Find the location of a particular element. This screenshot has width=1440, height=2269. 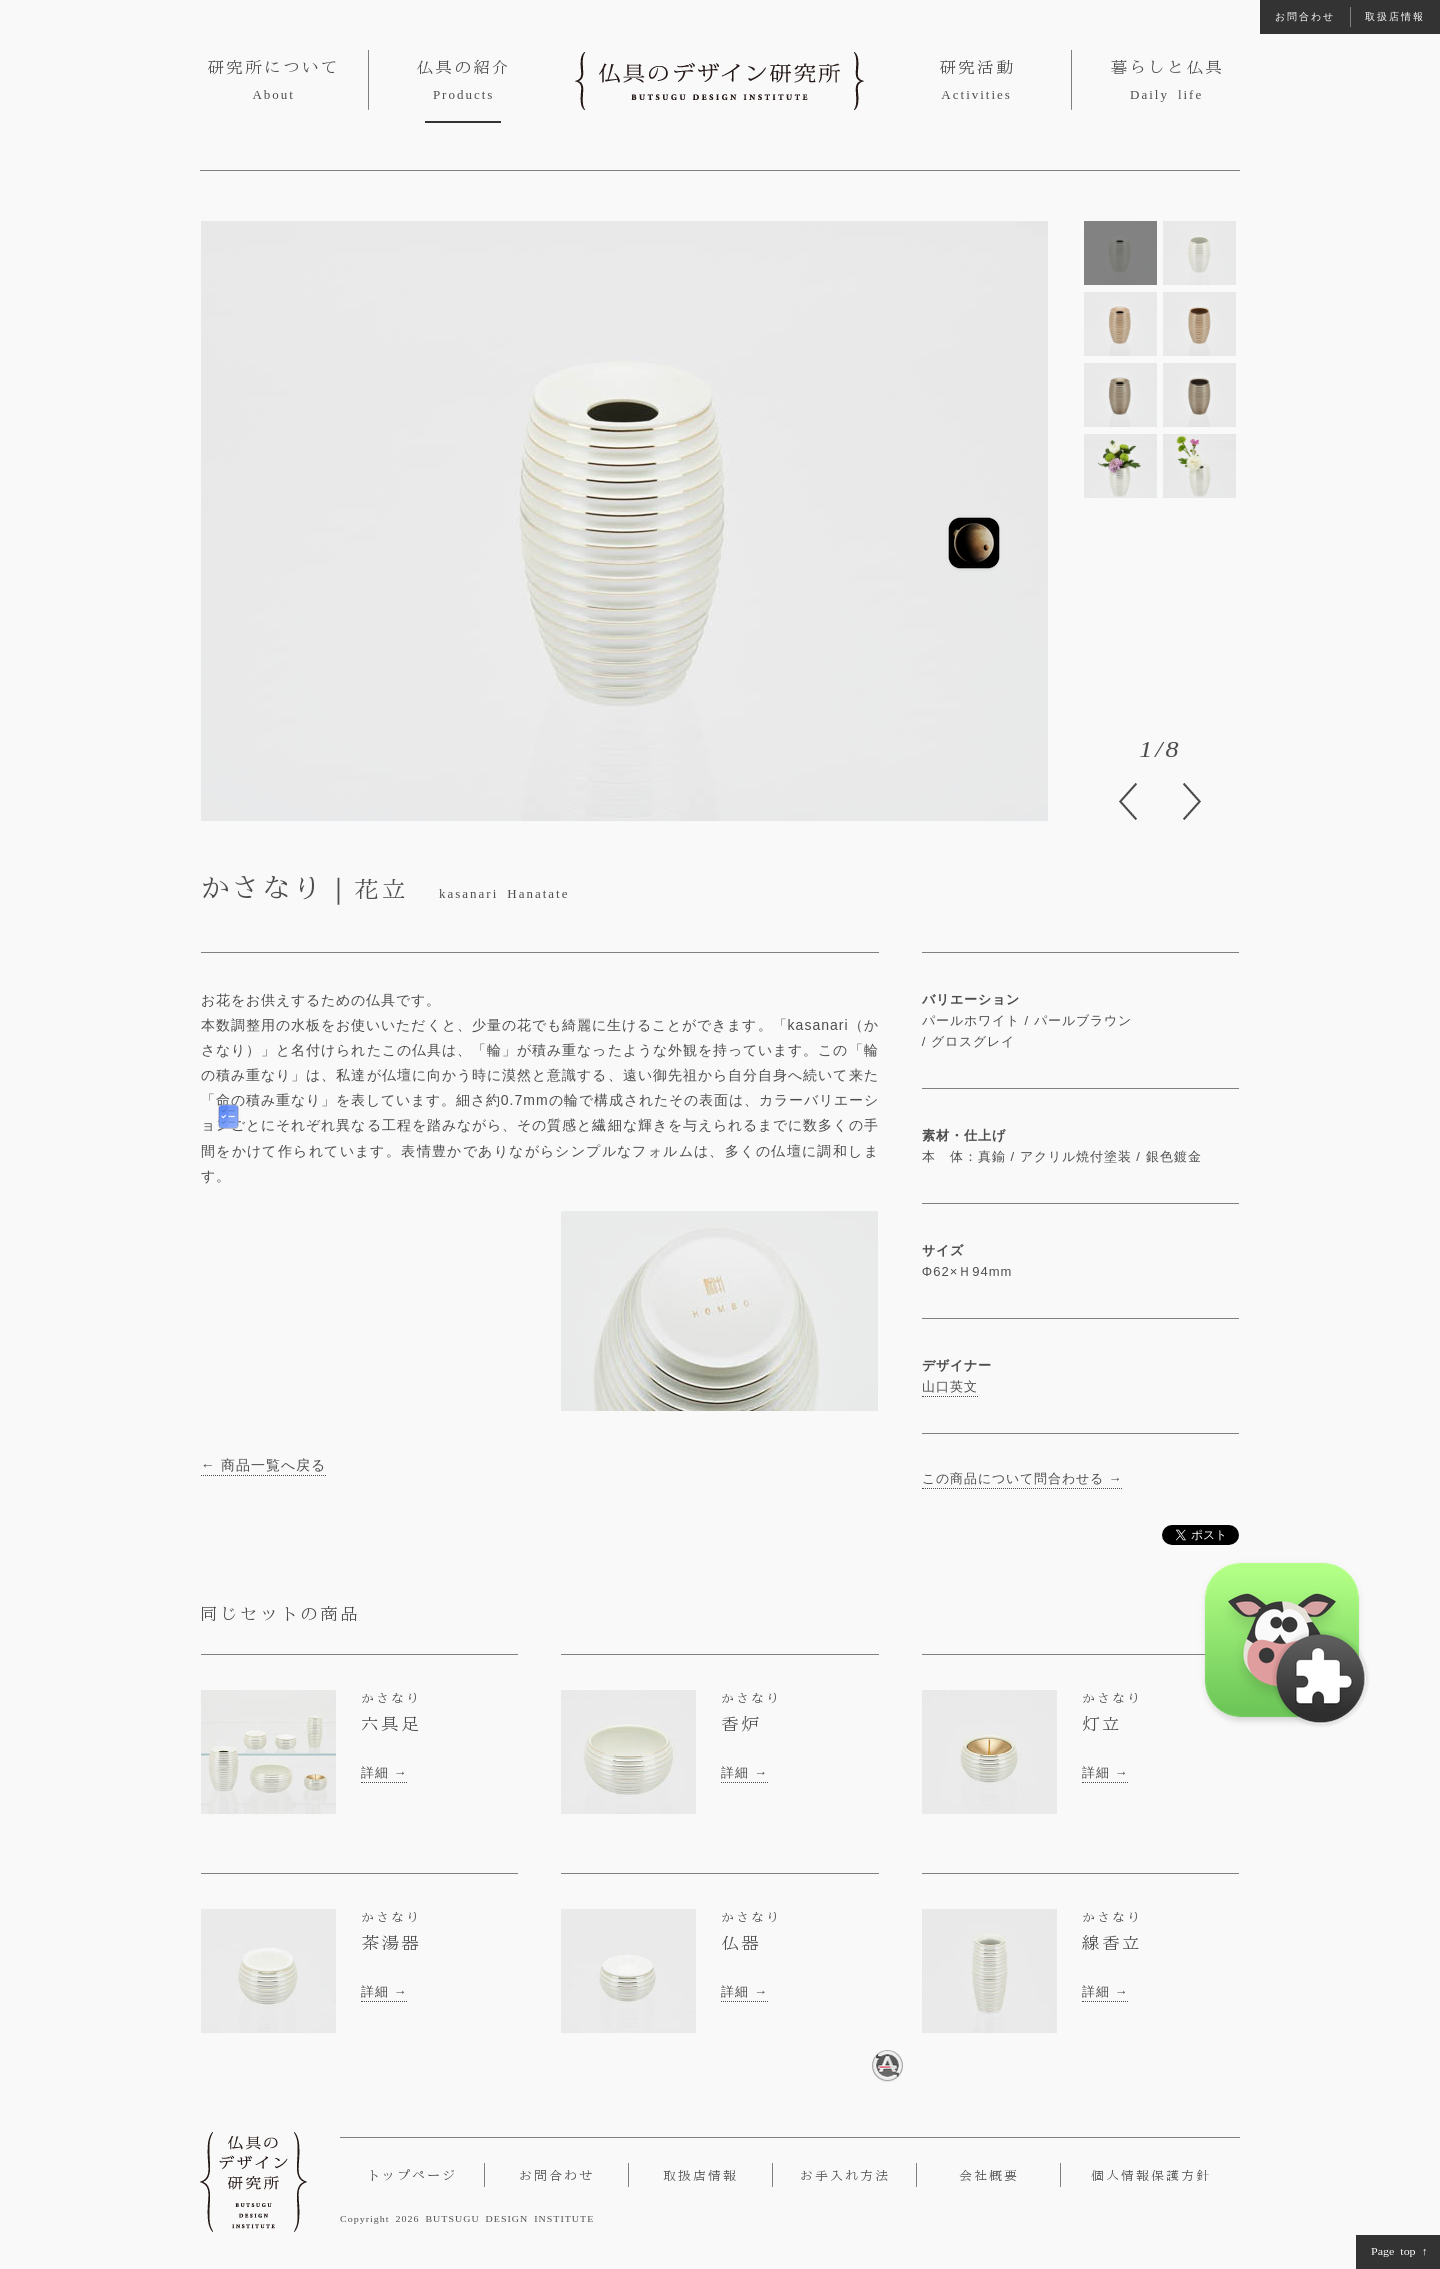

open calf audio plugin suite is located at coordinates (1282, 1640).